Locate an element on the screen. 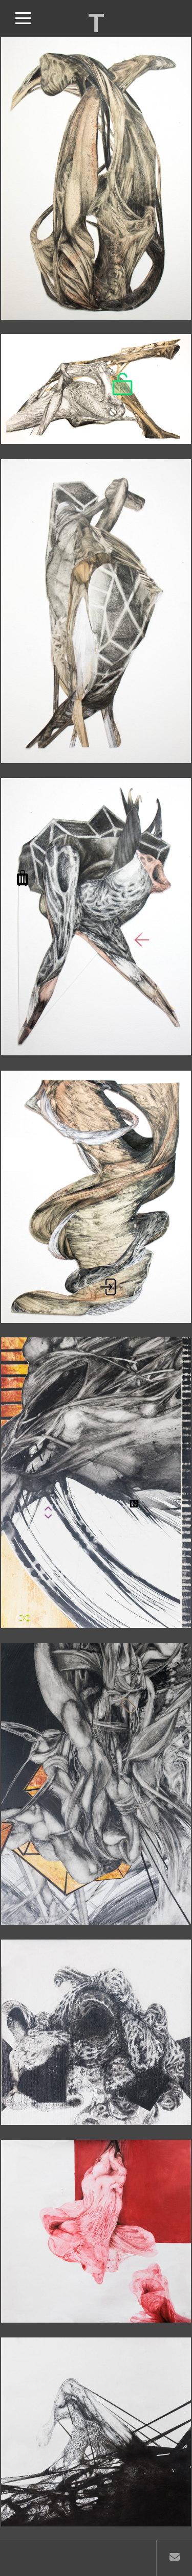  indicates elevator access nearby is located at coordinates (134, 1503).